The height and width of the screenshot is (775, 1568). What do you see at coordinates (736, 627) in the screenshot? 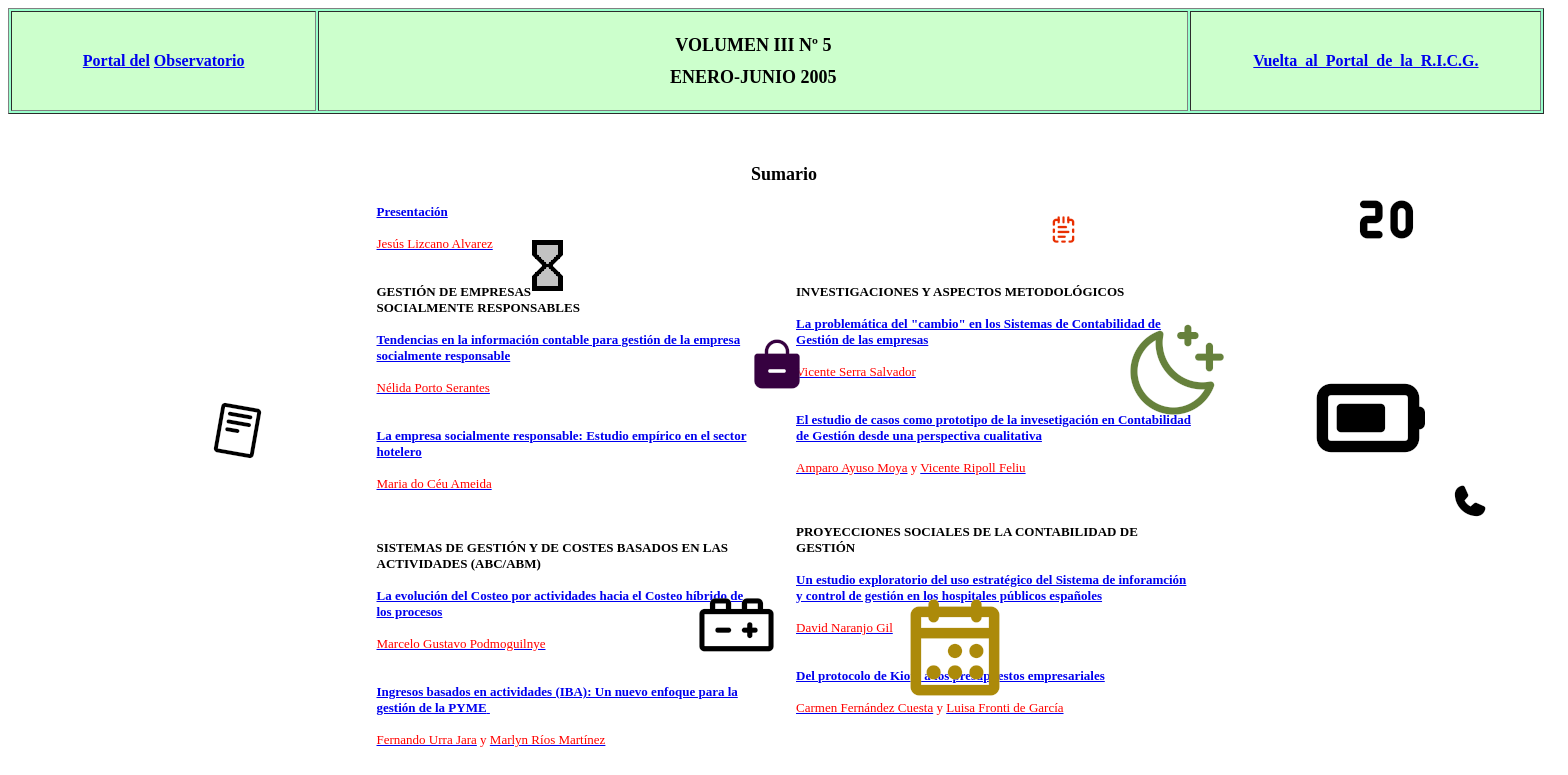
I see `check vehicle battery status` at bounding box center [736, 627].